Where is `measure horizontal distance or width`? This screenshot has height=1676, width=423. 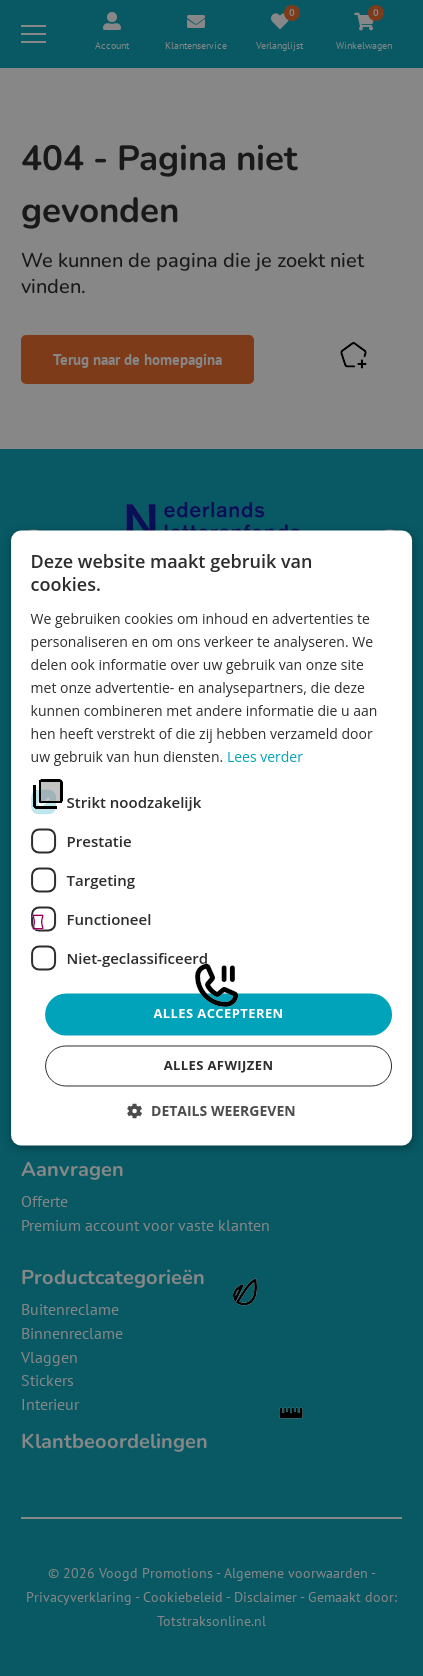
measure horizontal distance or width is located at coordinates (291, 1413).